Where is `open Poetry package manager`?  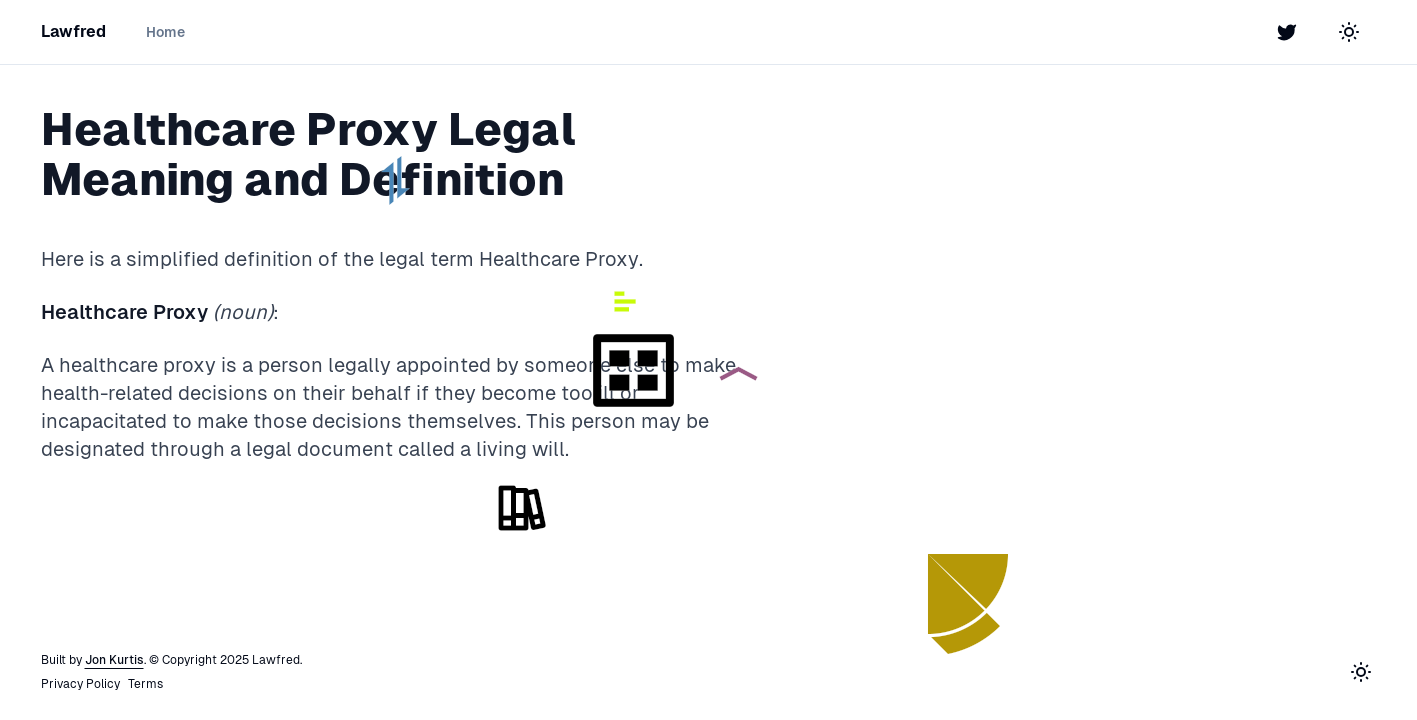
open Poetry package manager is located at coordinates (968, 604).